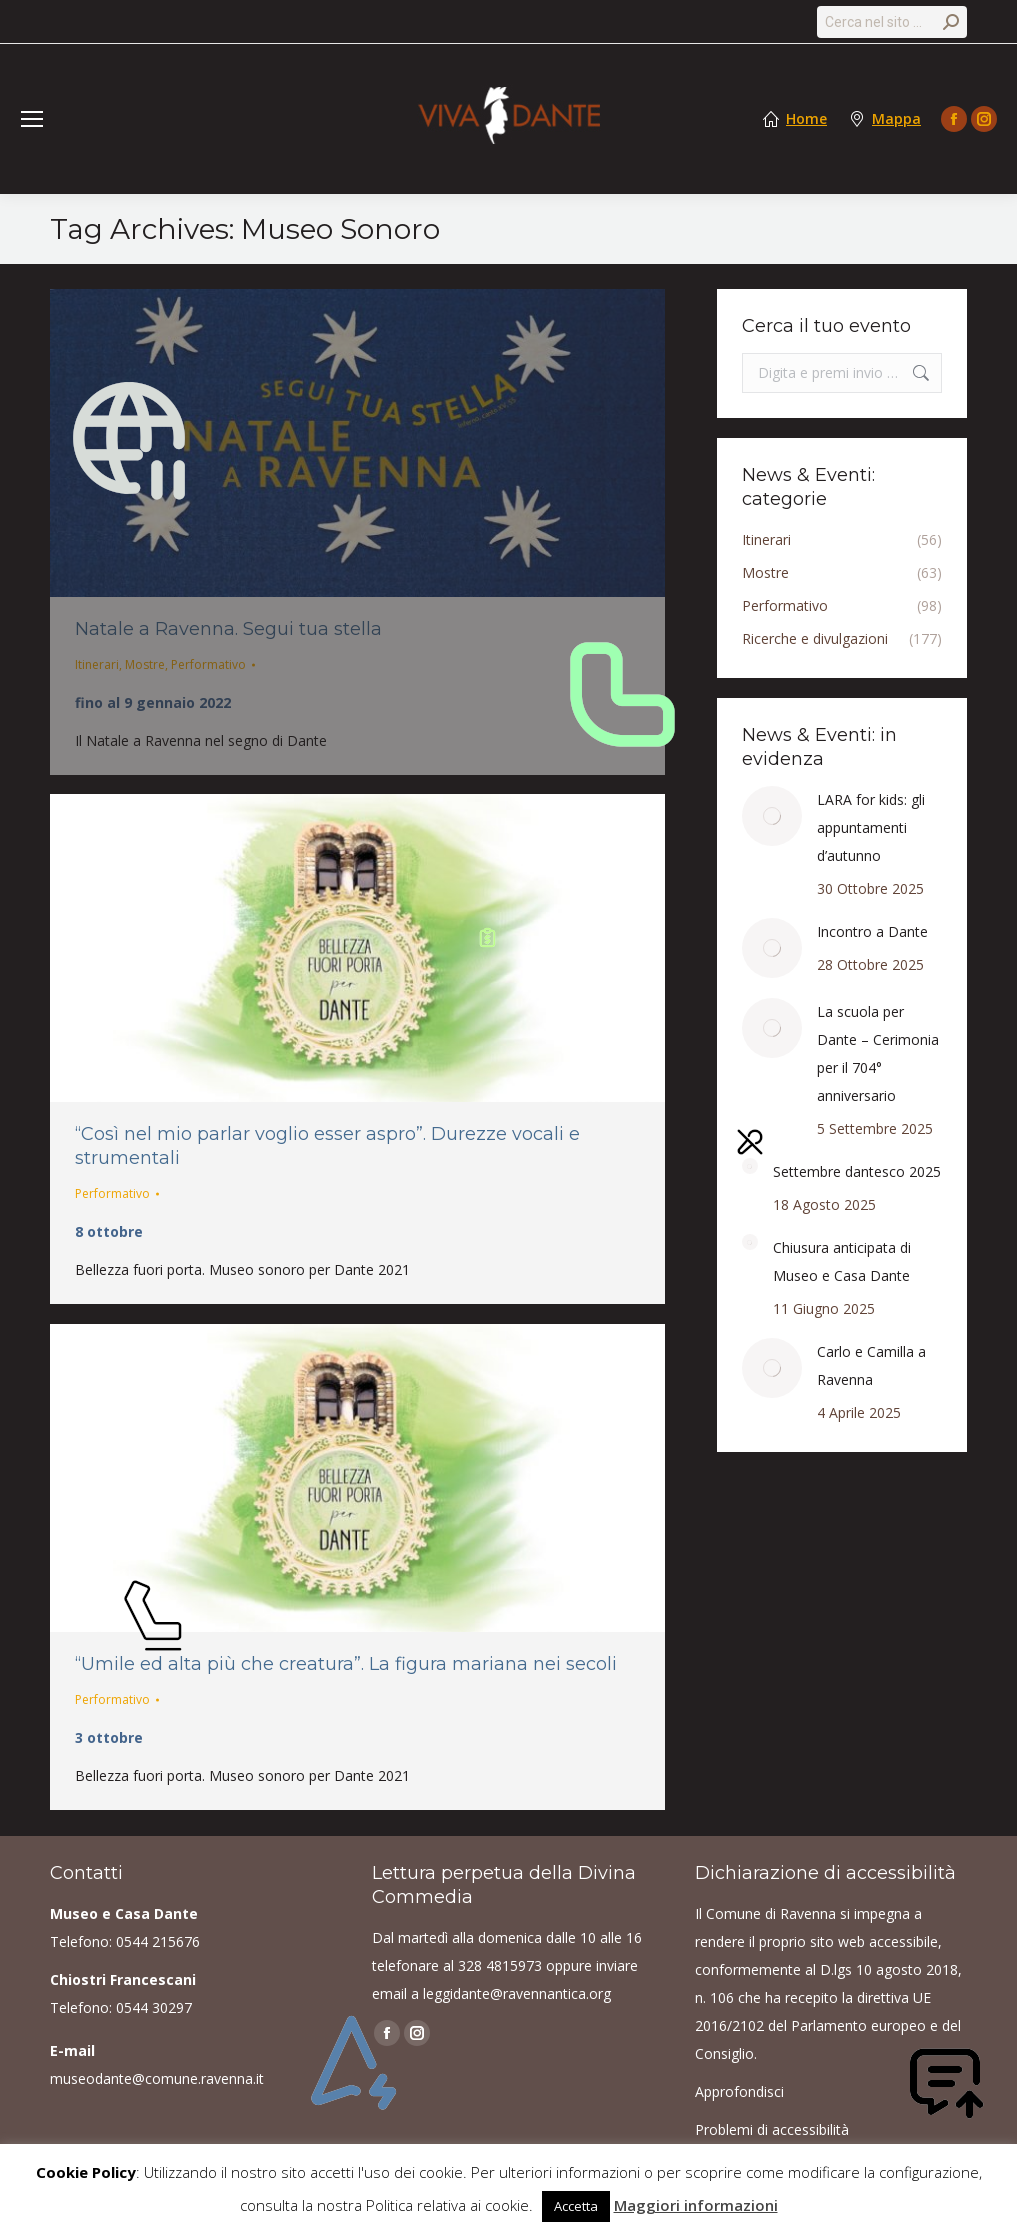  What do you see at coordinates (487, 937) in the screenshot?
I see `view financial report` at bounding box center [487, 937].